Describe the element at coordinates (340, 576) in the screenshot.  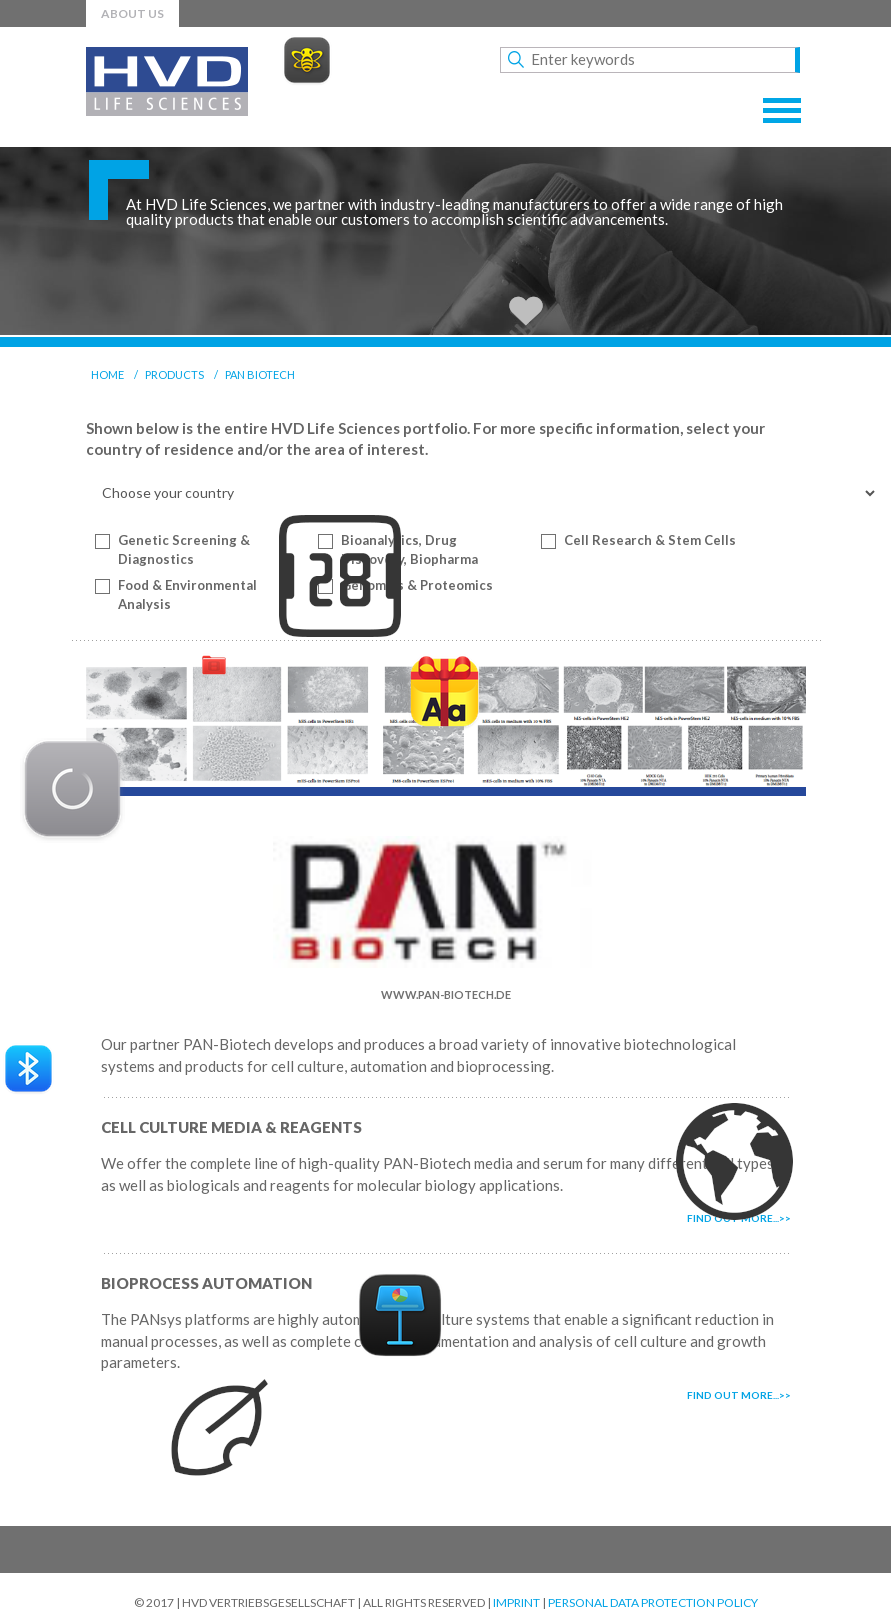
I see `open the calendar app` at that location.